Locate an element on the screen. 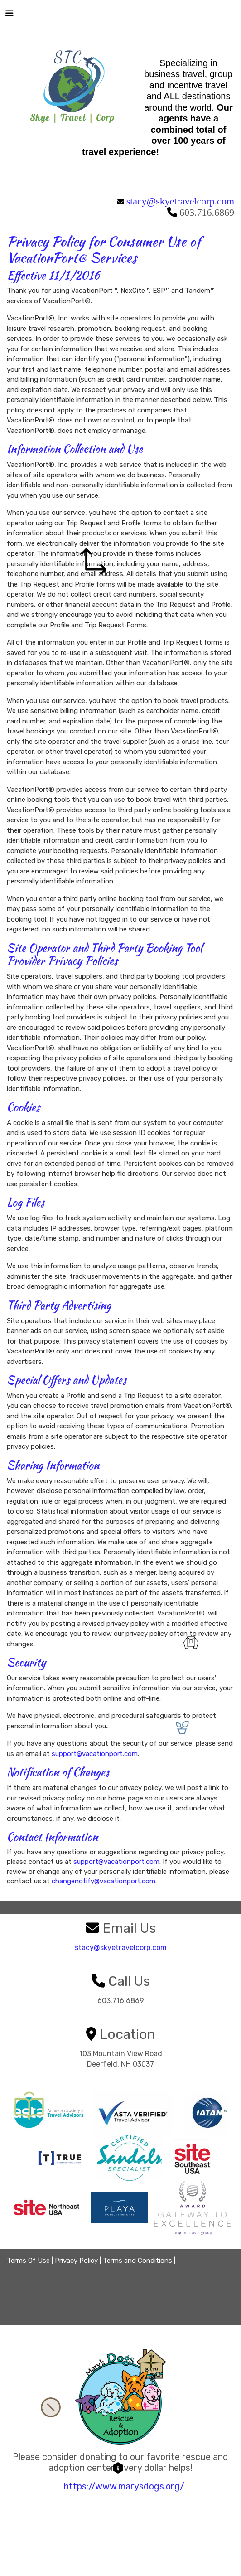 The height and width of the screenshot is (2576, 241). view user profile or contact details is located at coordinates (29, 2105).